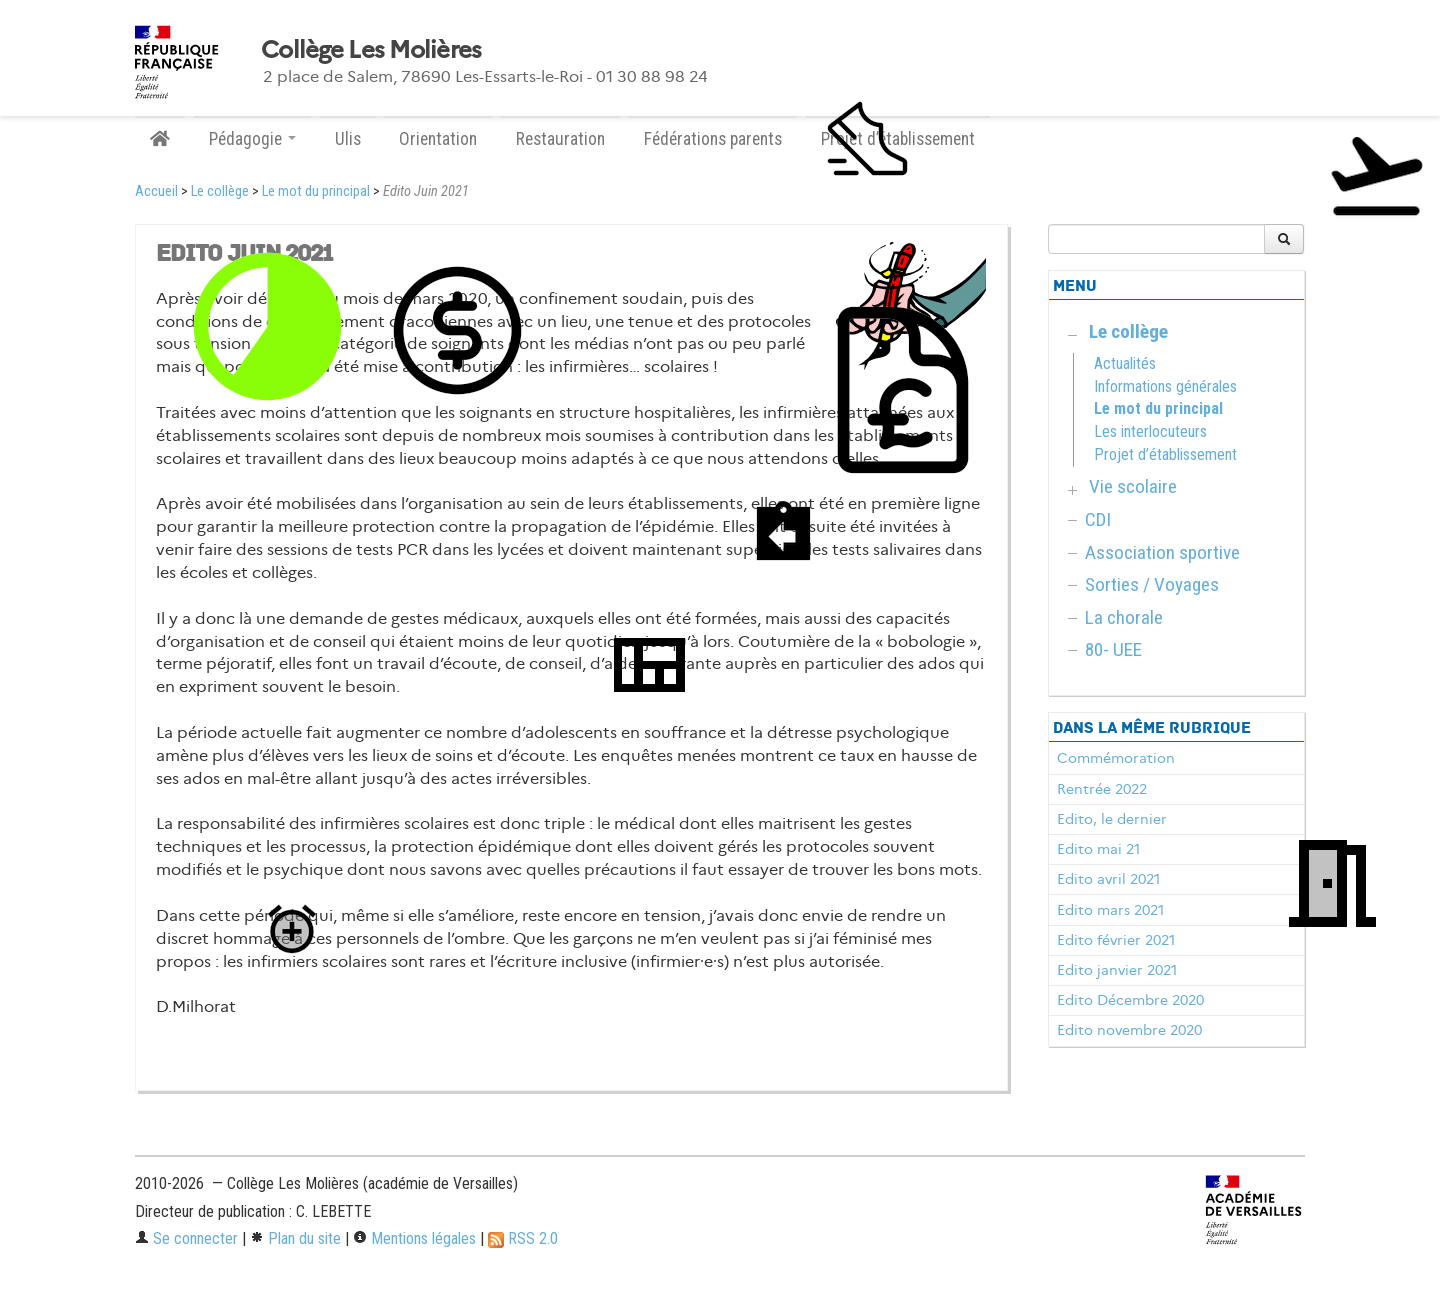 The image size is (1440, 1294). What do you see at coordinates (1332, 883) in the screenshot?
I see `enter or access a meeting room` at bounding box center [1332, 883].